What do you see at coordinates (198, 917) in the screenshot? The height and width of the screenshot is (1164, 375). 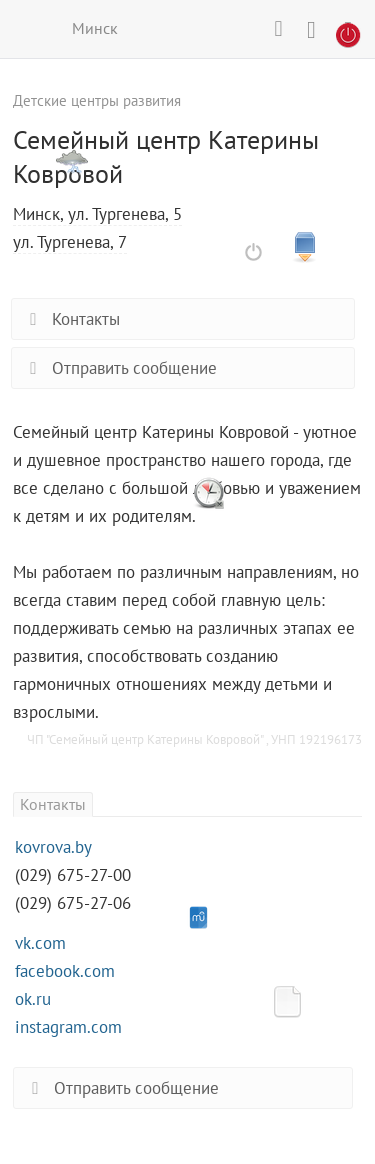 I see `open a MuseScore 3 music notation file` at bounding box center [198, 917].